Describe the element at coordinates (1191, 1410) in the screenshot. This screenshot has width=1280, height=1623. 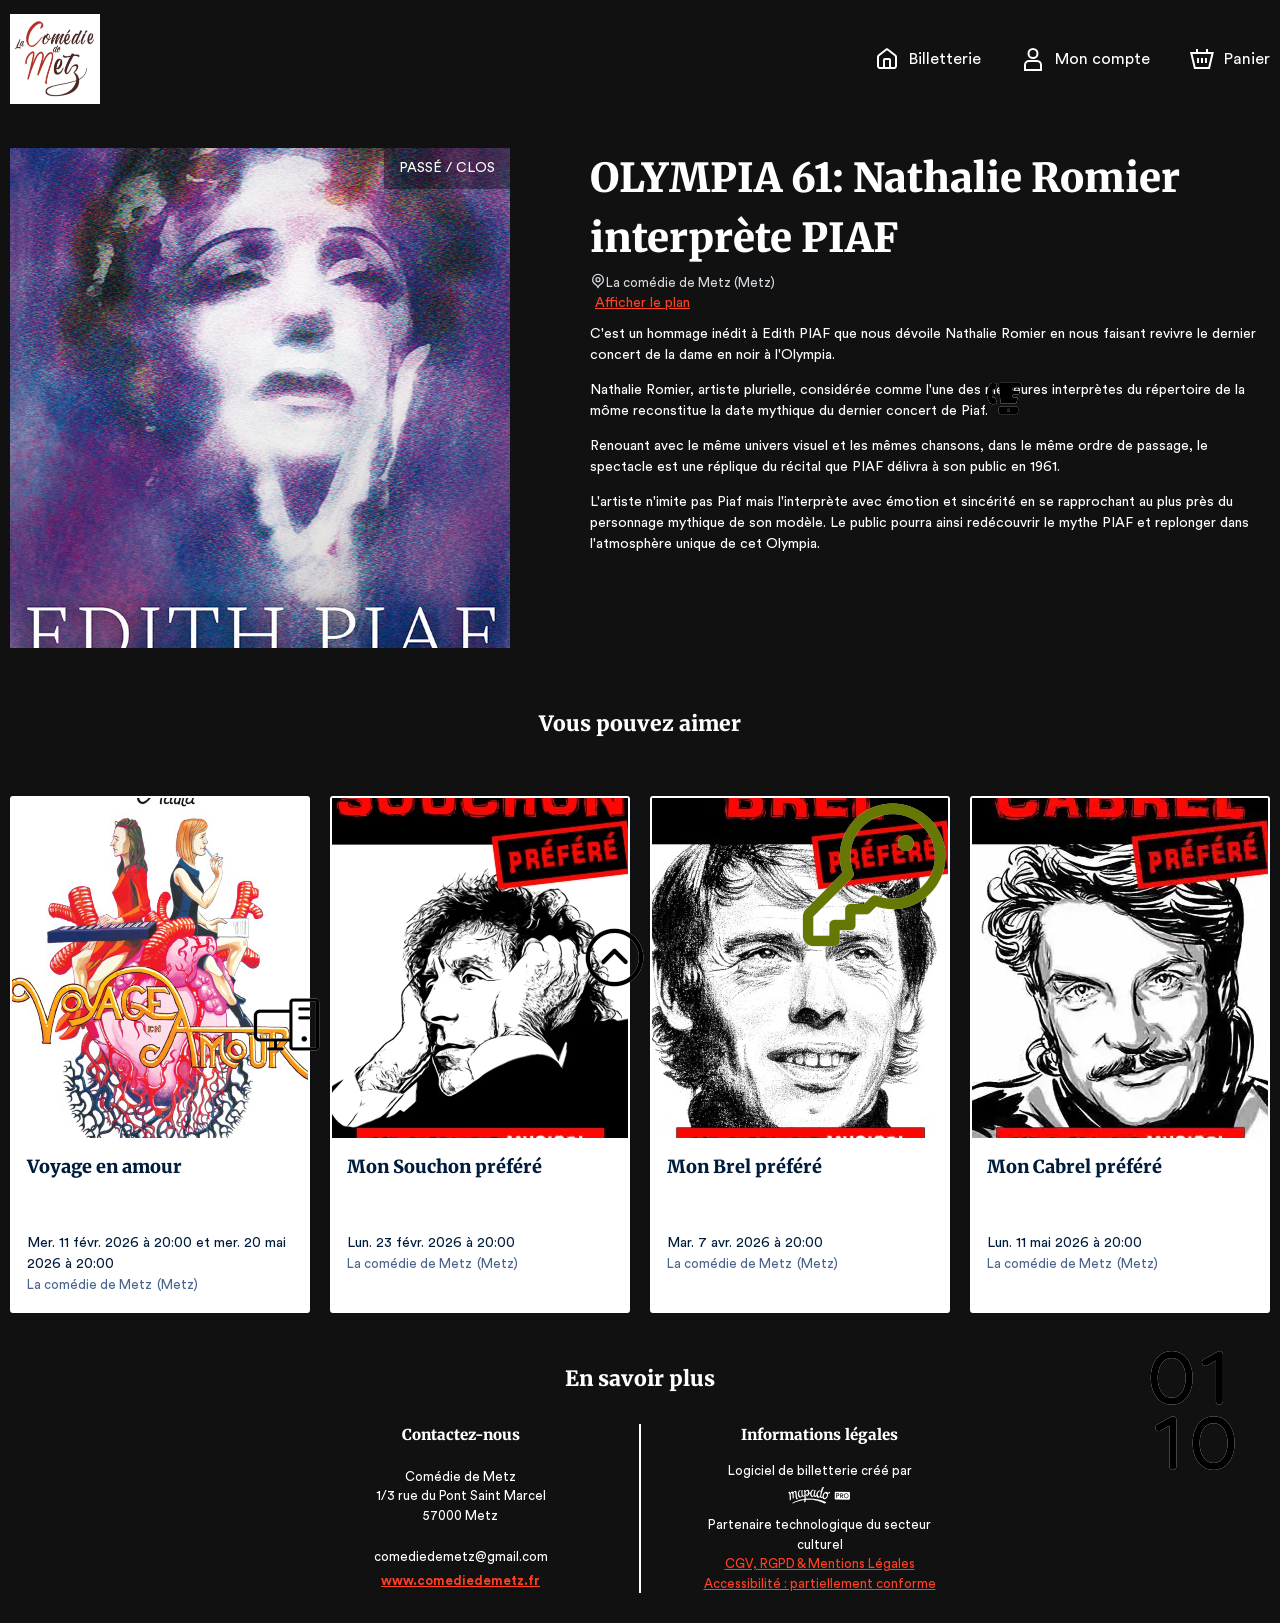
I see `view or access binary/code data` at that location.